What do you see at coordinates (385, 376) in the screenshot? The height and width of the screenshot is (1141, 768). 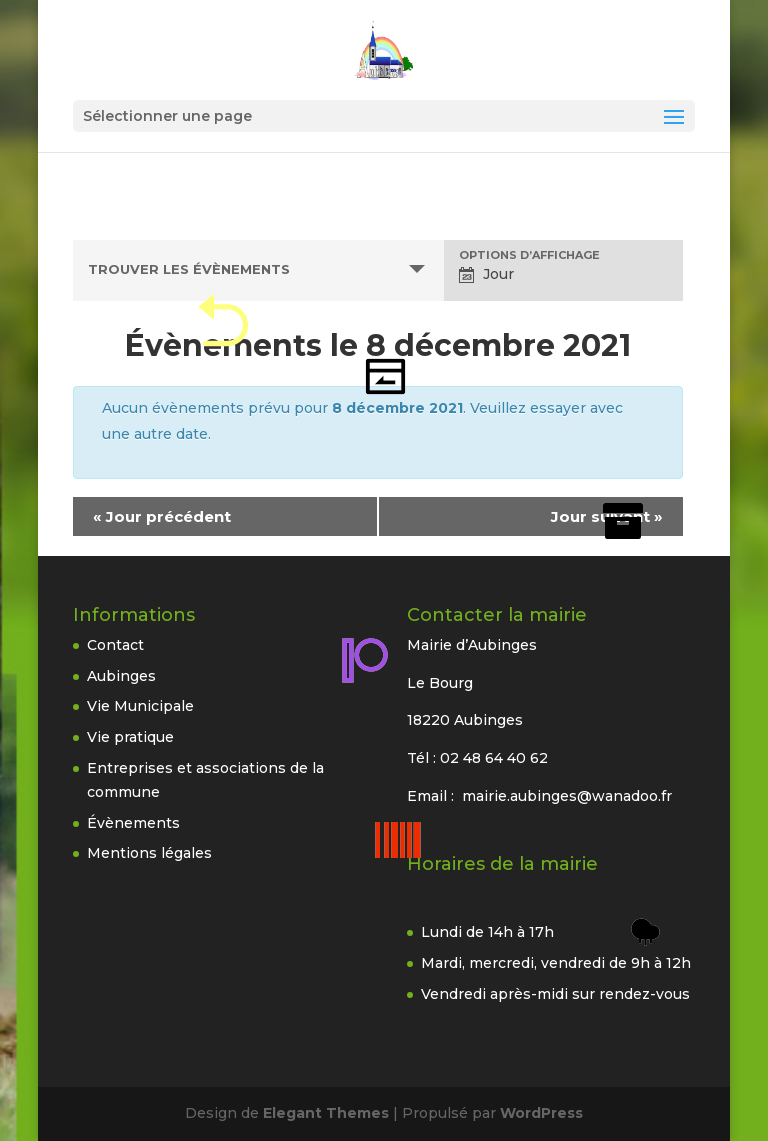 I see `request a refund for a purchase` at bounding box center [385, 376].